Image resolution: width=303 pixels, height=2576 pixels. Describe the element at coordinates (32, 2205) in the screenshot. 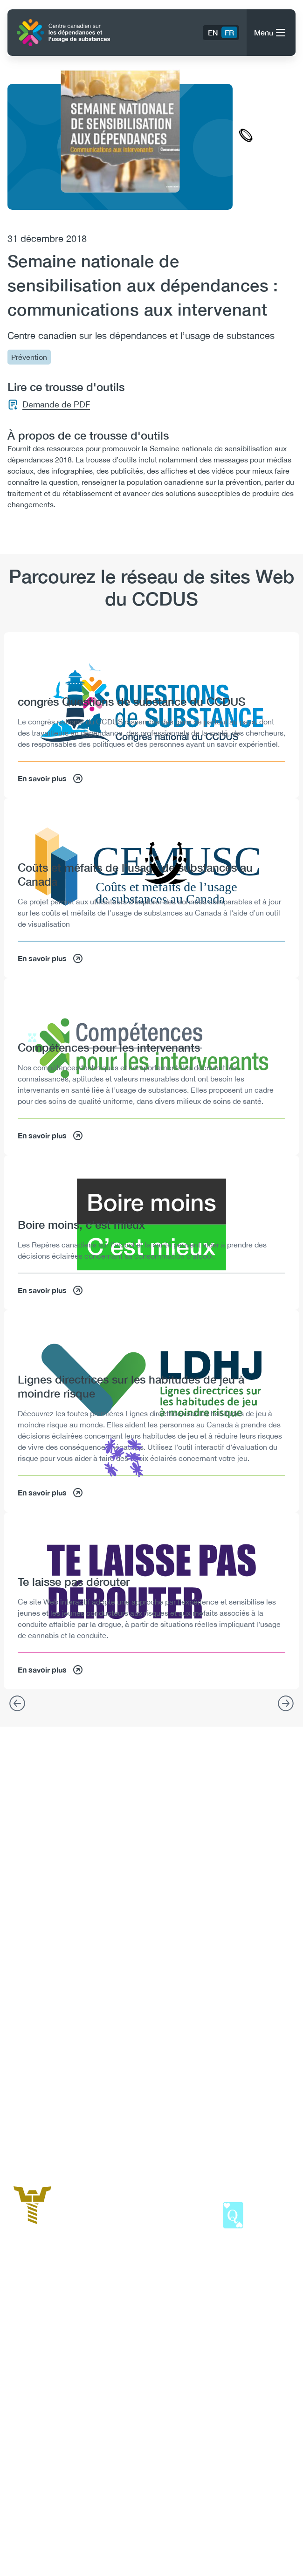

I see `ancient or antique hardware item in inventory` at that location.